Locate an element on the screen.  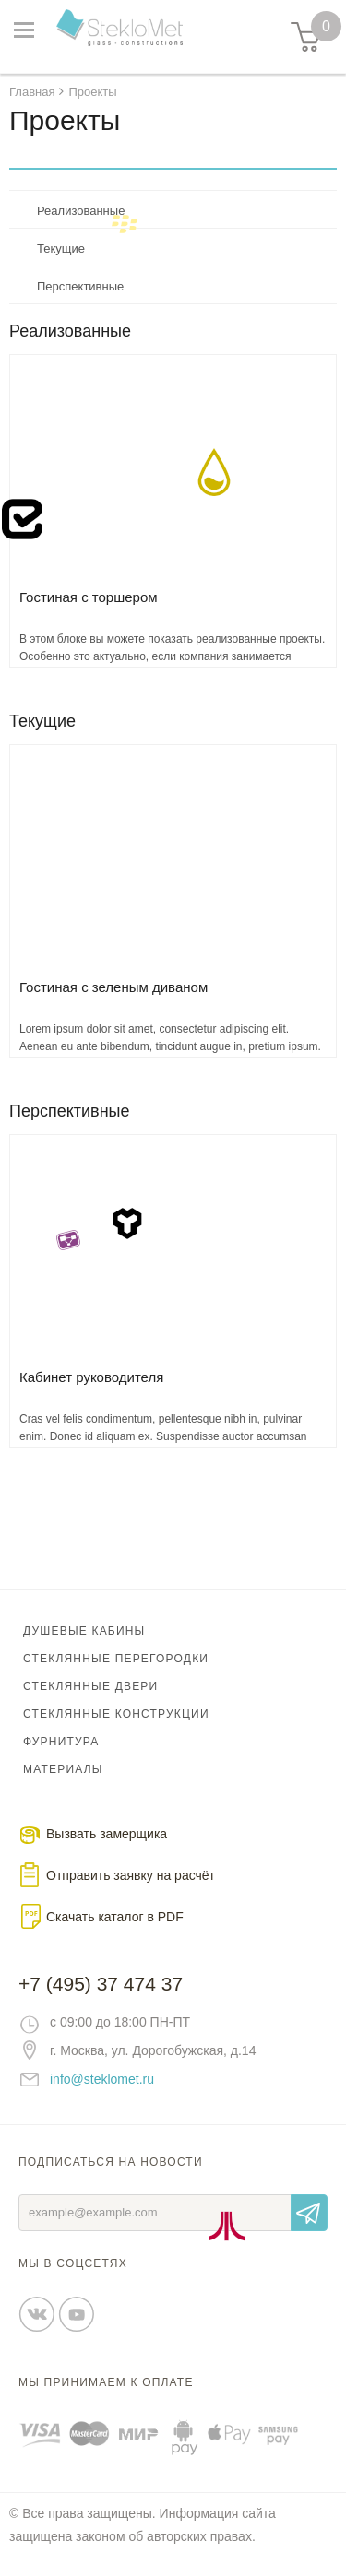
Atari brand logo is located at coordinates (226, 2226).